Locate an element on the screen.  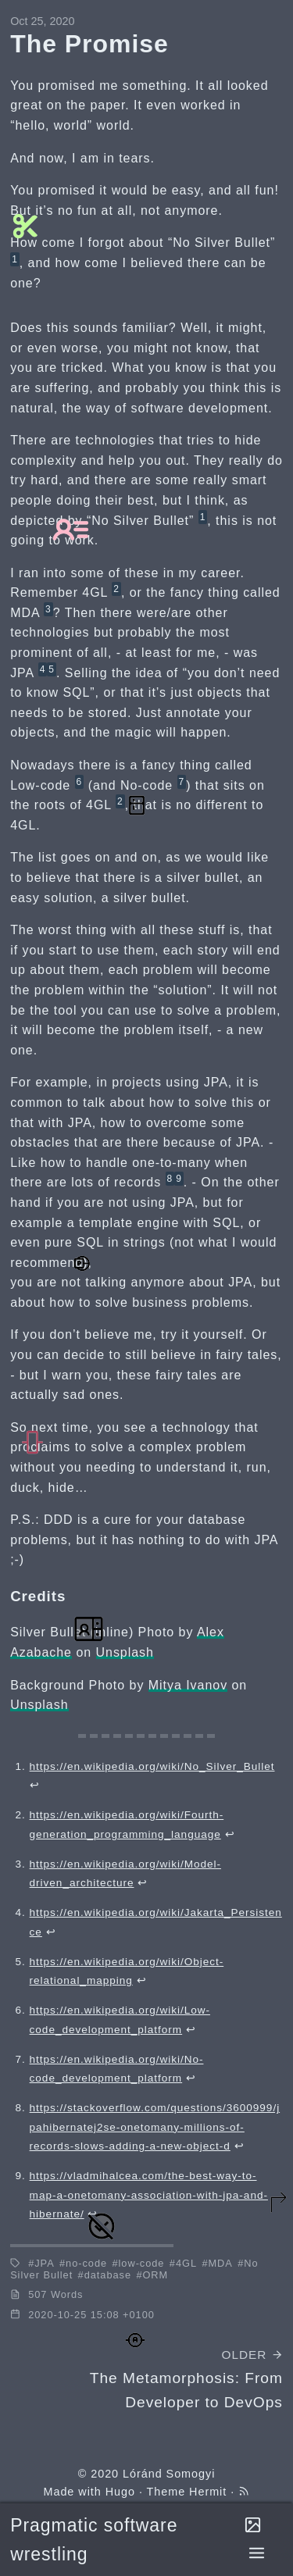
ammeter symbol for circuit diagrams is located at coordinates (135, 2340).